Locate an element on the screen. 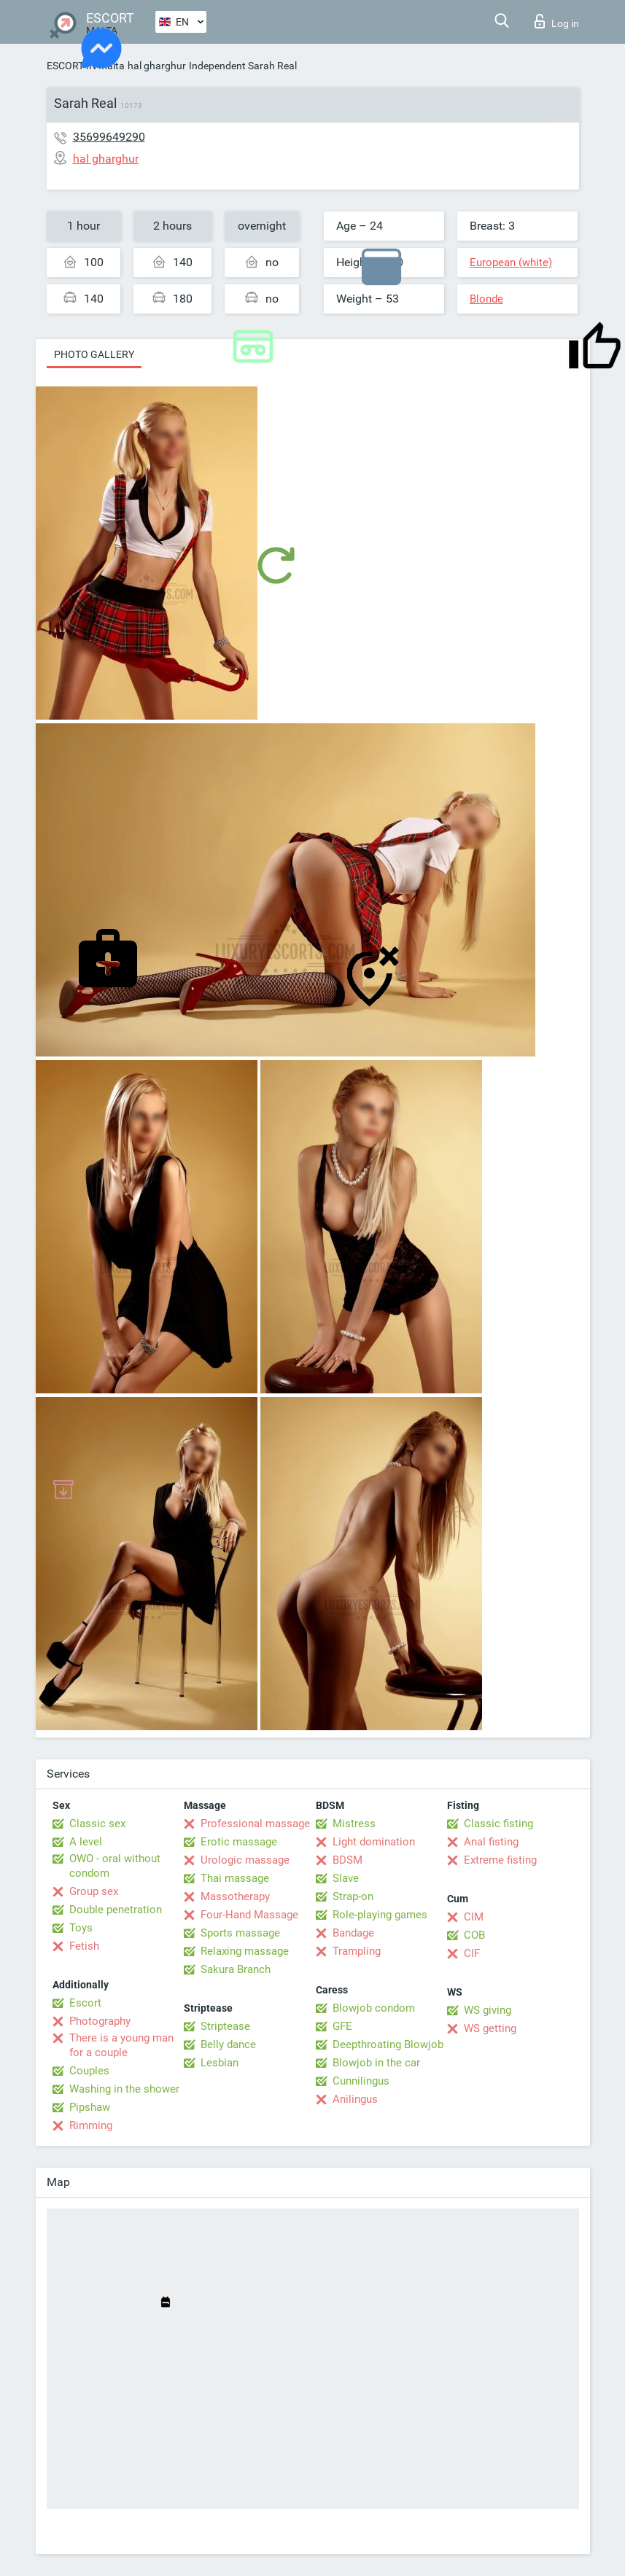 Image resolution: width=625 pixels, height=2576 pixels. open facebook messenger is located at coordinates (101, 48).